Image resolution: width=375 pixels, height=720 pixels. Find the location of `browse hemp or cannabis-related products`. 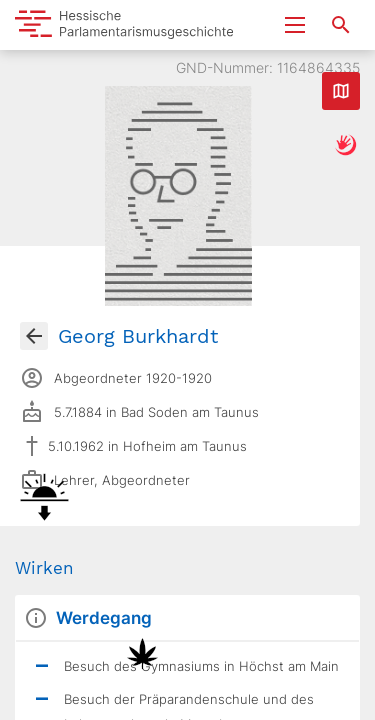

browse hemp or cannabis-related products is located at coordinates (142, 653).